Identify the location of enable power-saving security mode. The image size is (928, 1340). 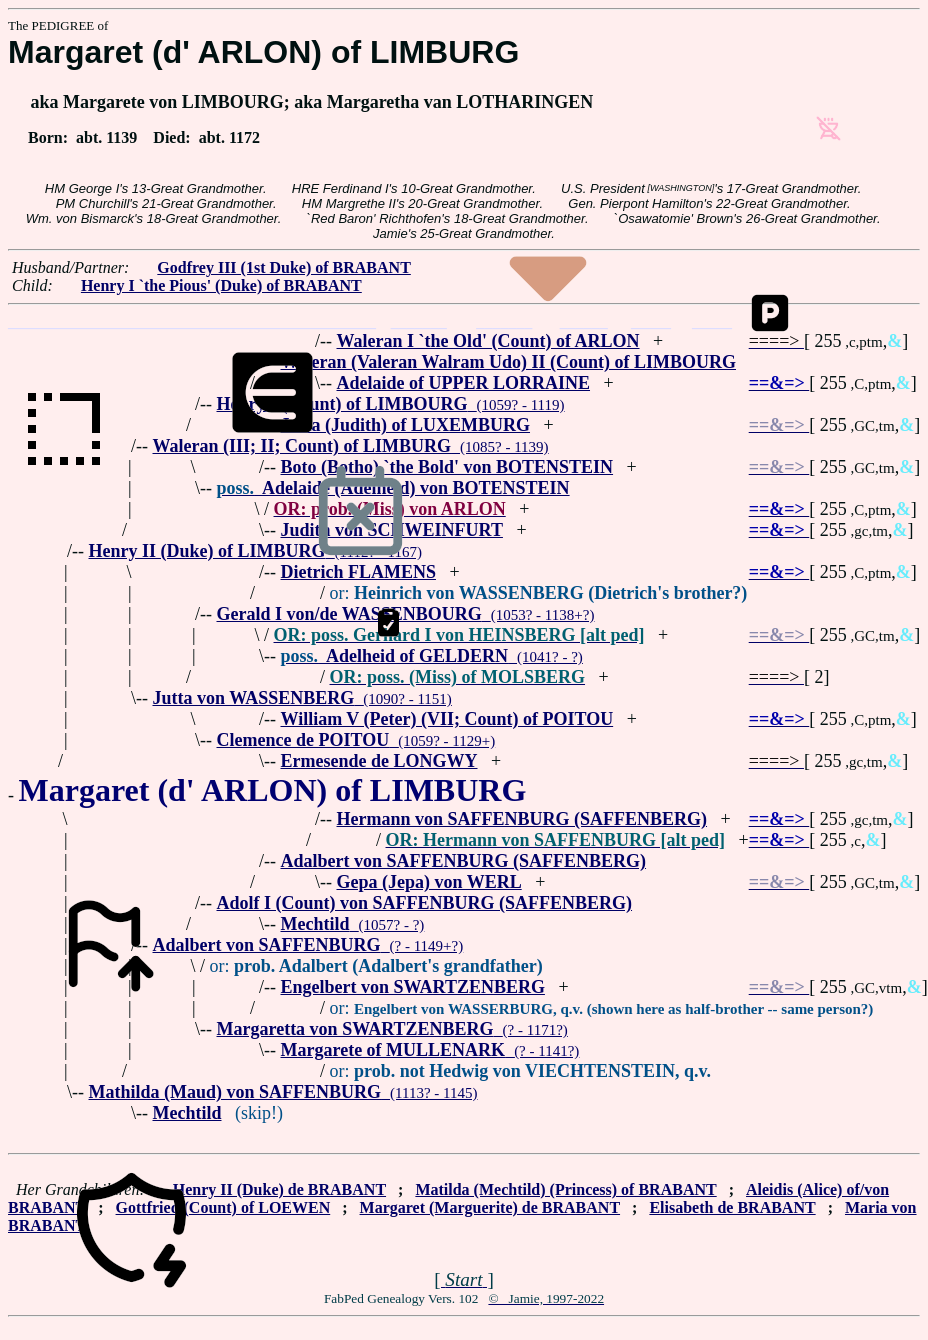
(131, 1227).